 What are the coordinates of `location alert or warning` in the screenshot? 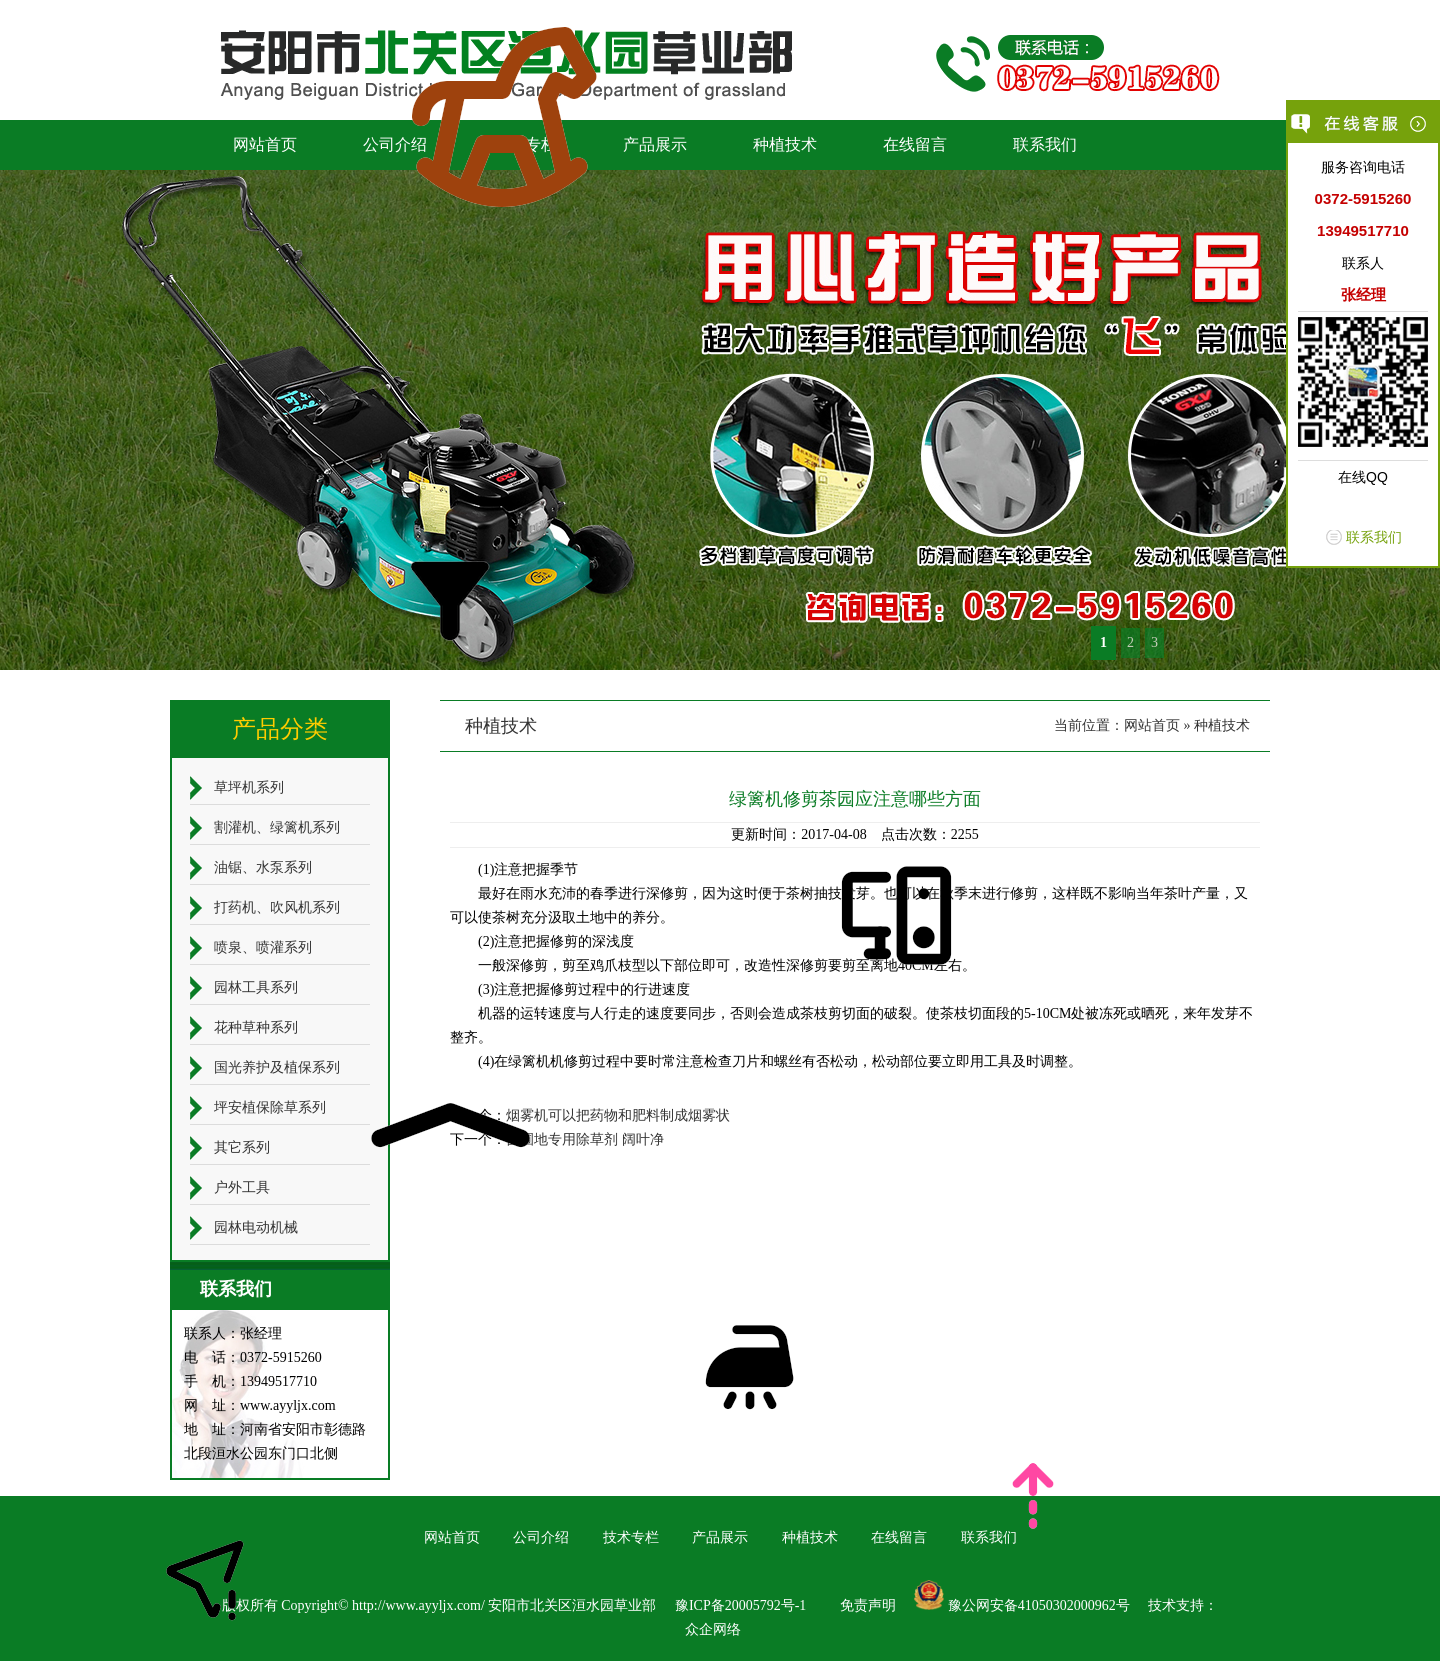 It's located at (205, 1578).